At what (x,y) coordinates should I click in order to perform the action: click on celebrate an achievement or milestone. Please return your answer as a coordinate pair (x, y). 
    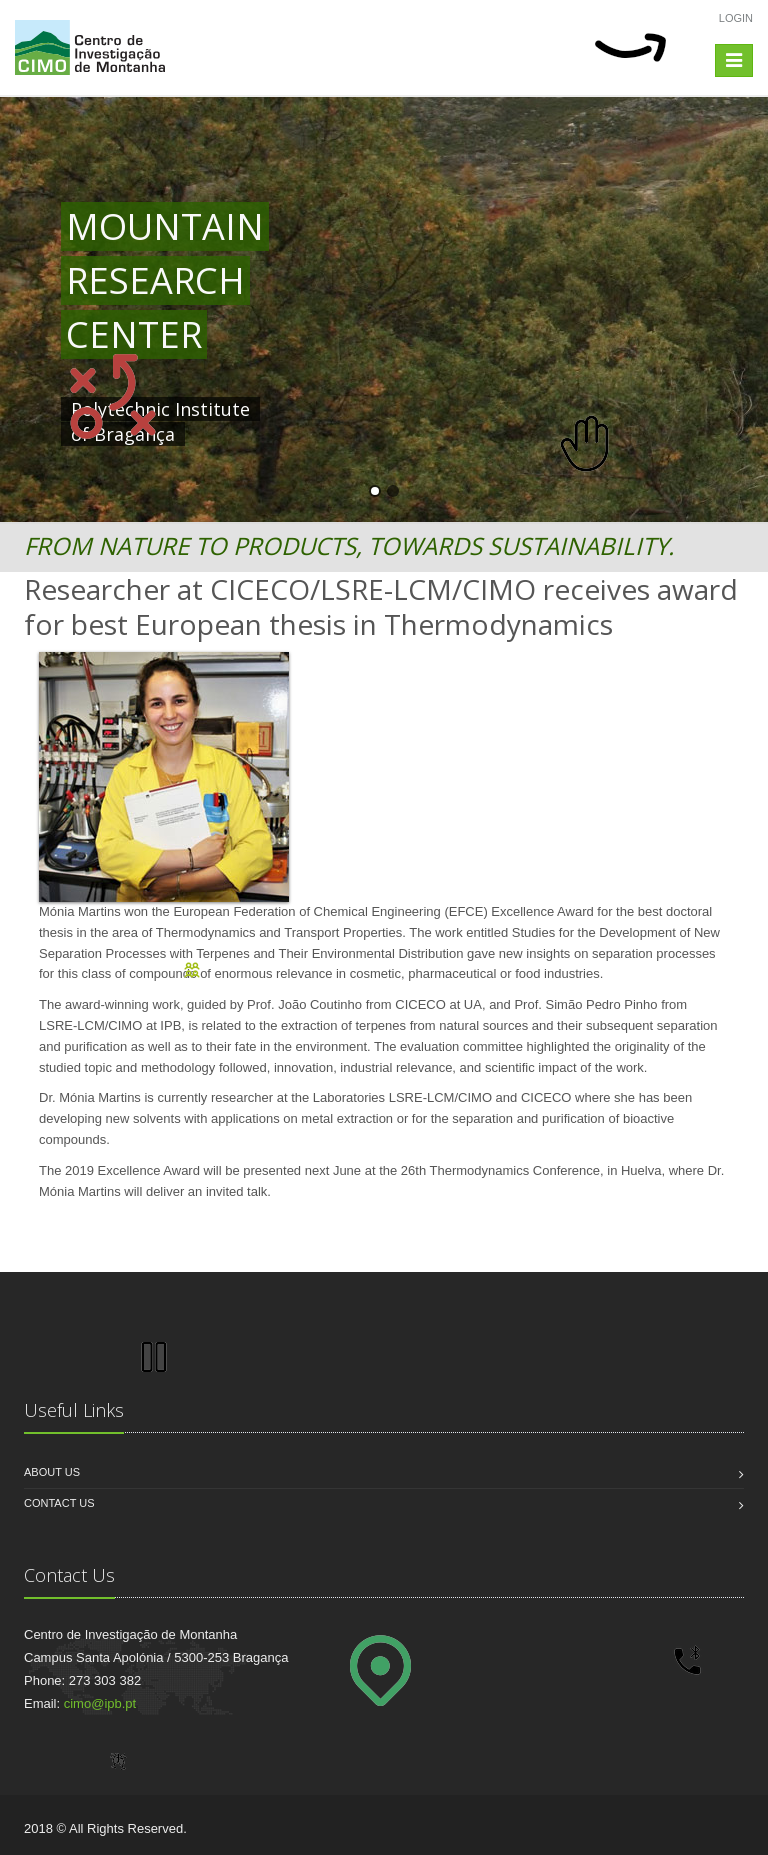
    Looking at the image, I should click on (118, 1761).